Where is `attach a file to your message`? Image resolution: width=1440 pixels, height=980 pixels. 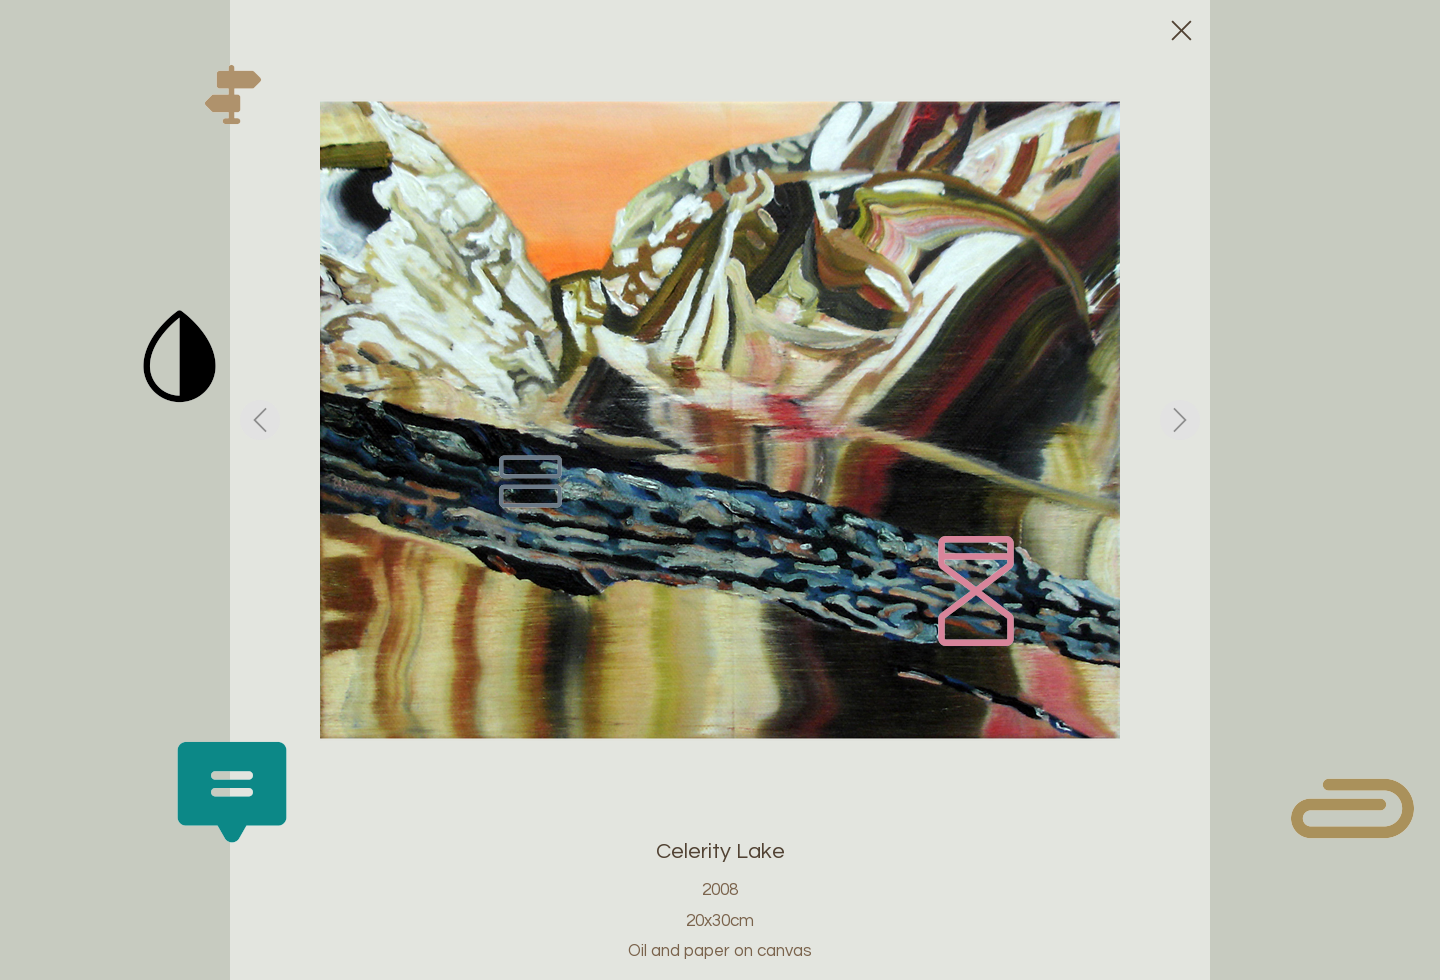 attach a file to your message is located at coordinates (1352, 808).